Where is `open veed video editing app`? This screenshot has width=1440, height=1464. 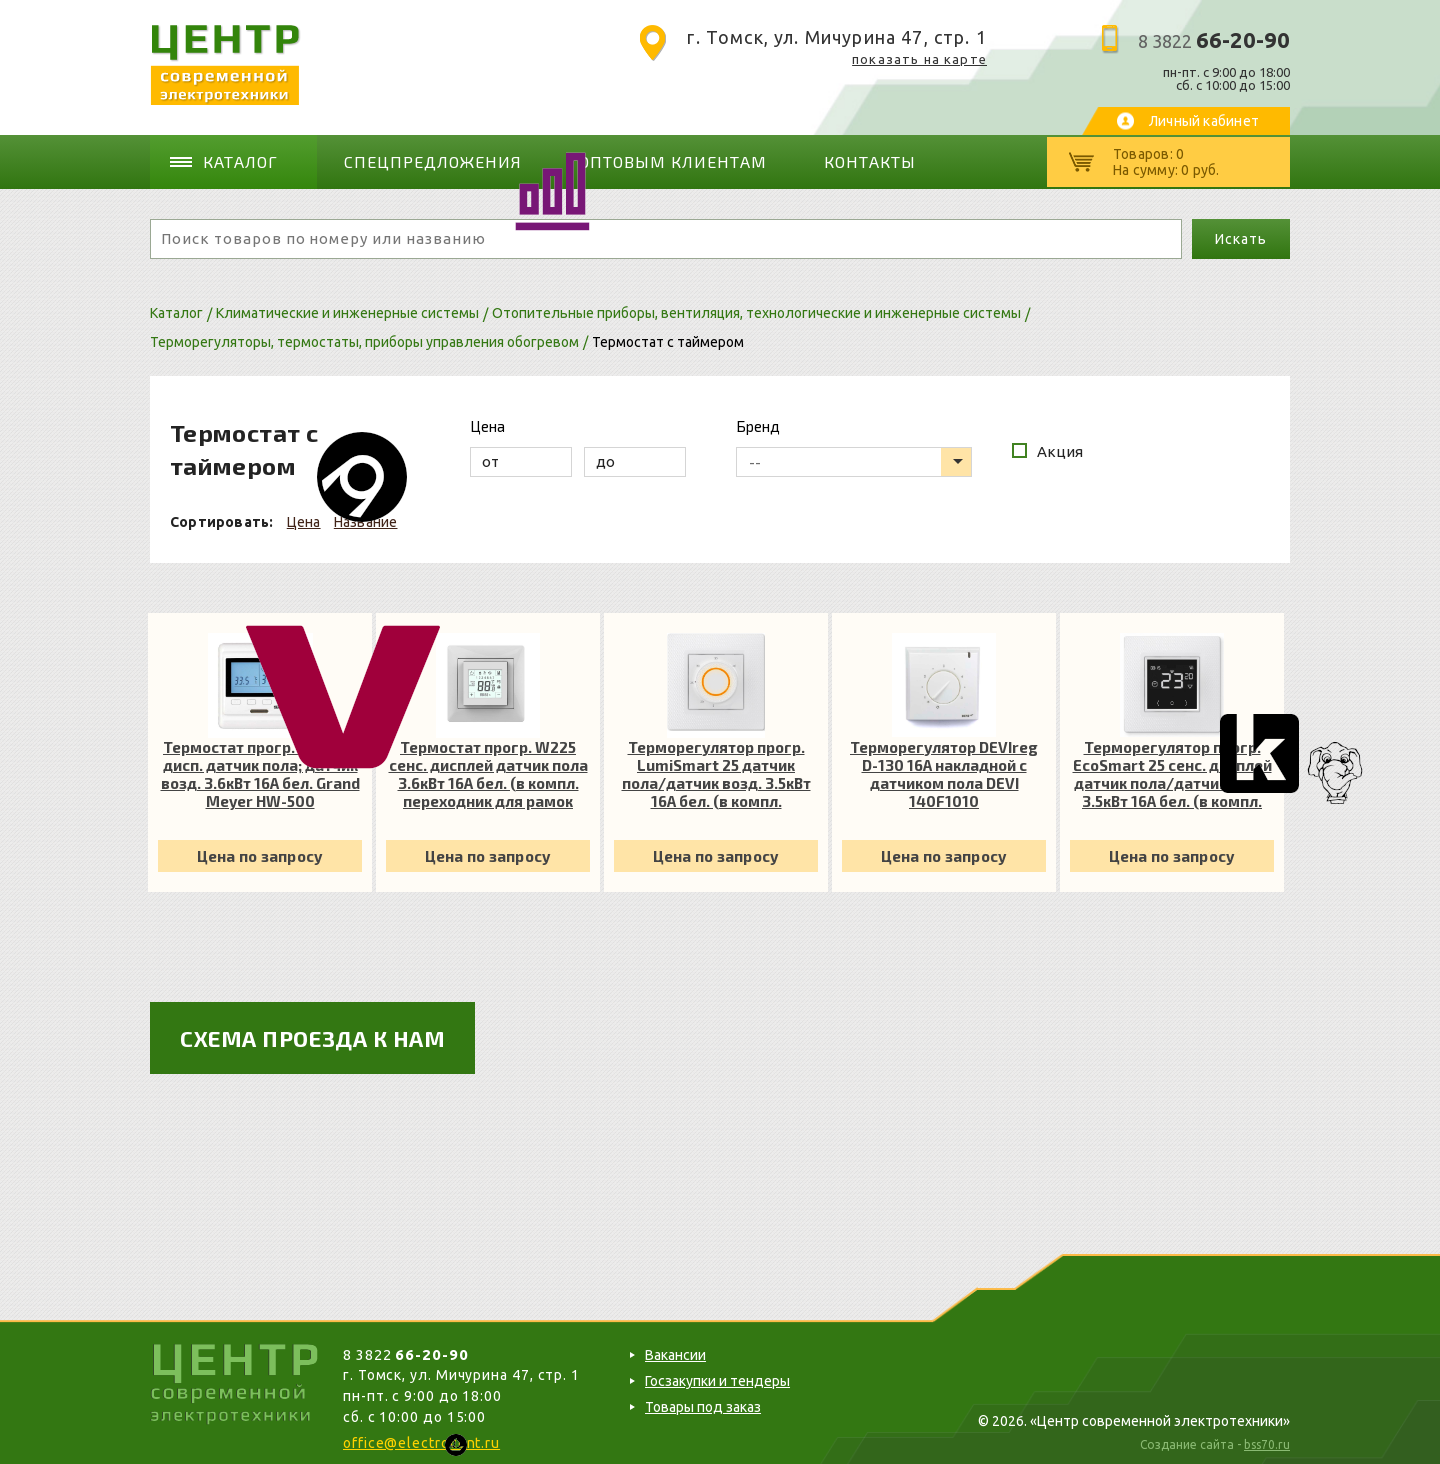 open veed video editing app is located at coordinates (343, 697).